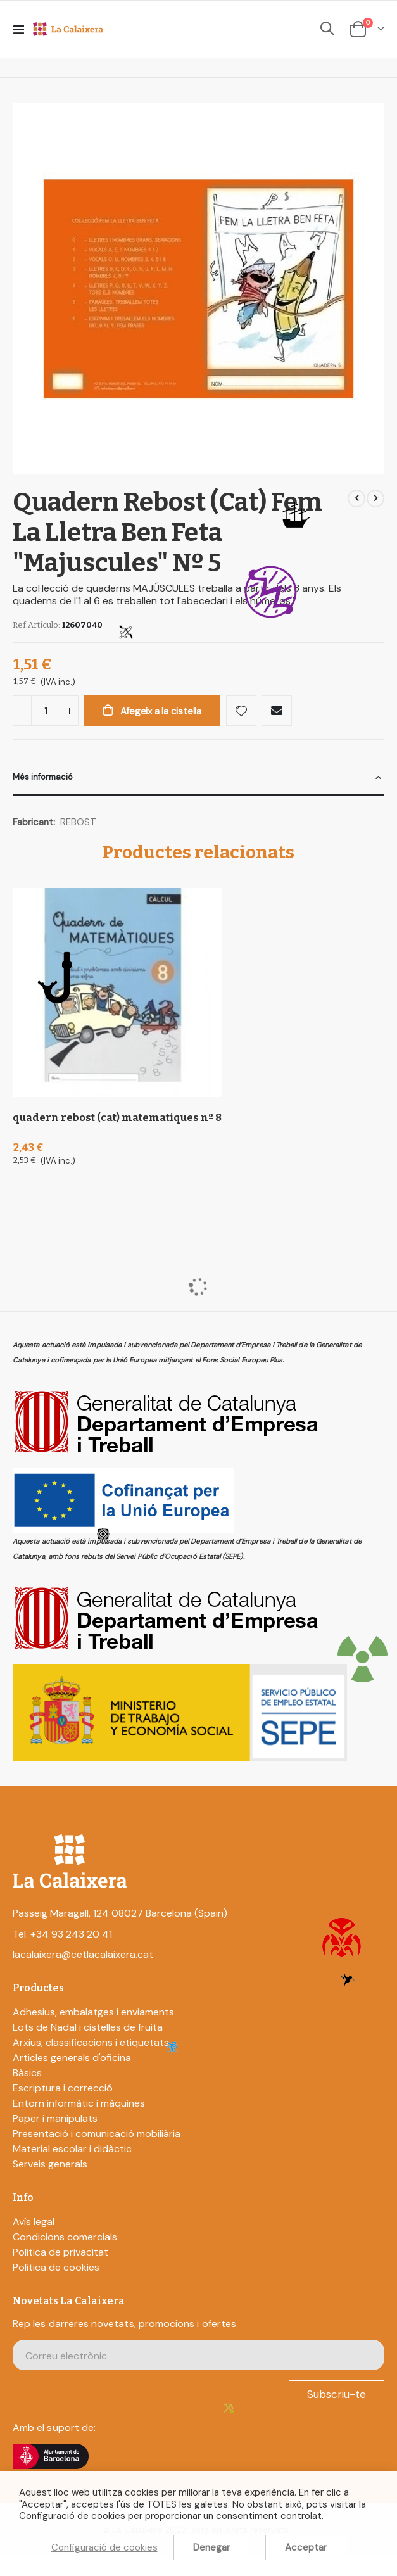 This screenshot has height=2576, width=397. Describe the element at coordinates (172, 2047) in the screenshot. I see `indicates poison or toxic hazard in gameplay` at that location.